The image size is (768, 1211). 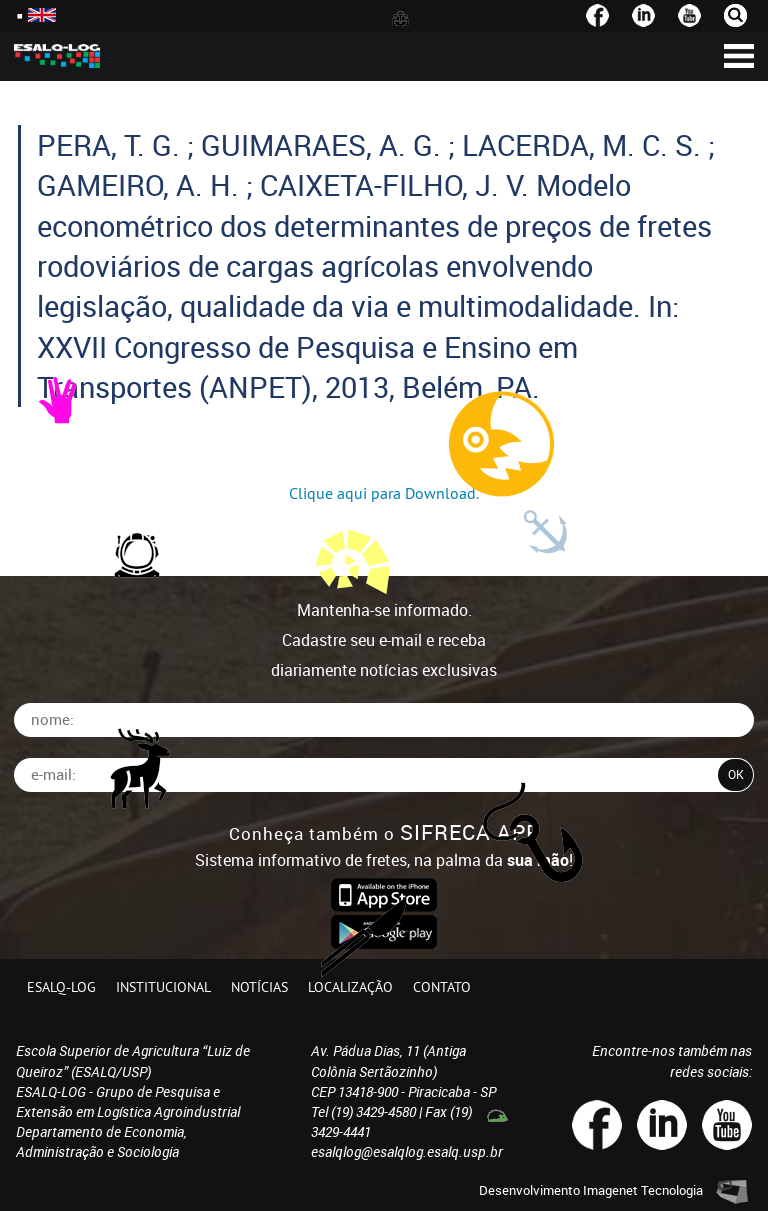 What do you see at coordinates (533, 832) in the screenshot?
I see `access fishing mini-game or activity` at bounding box center [533, 832].